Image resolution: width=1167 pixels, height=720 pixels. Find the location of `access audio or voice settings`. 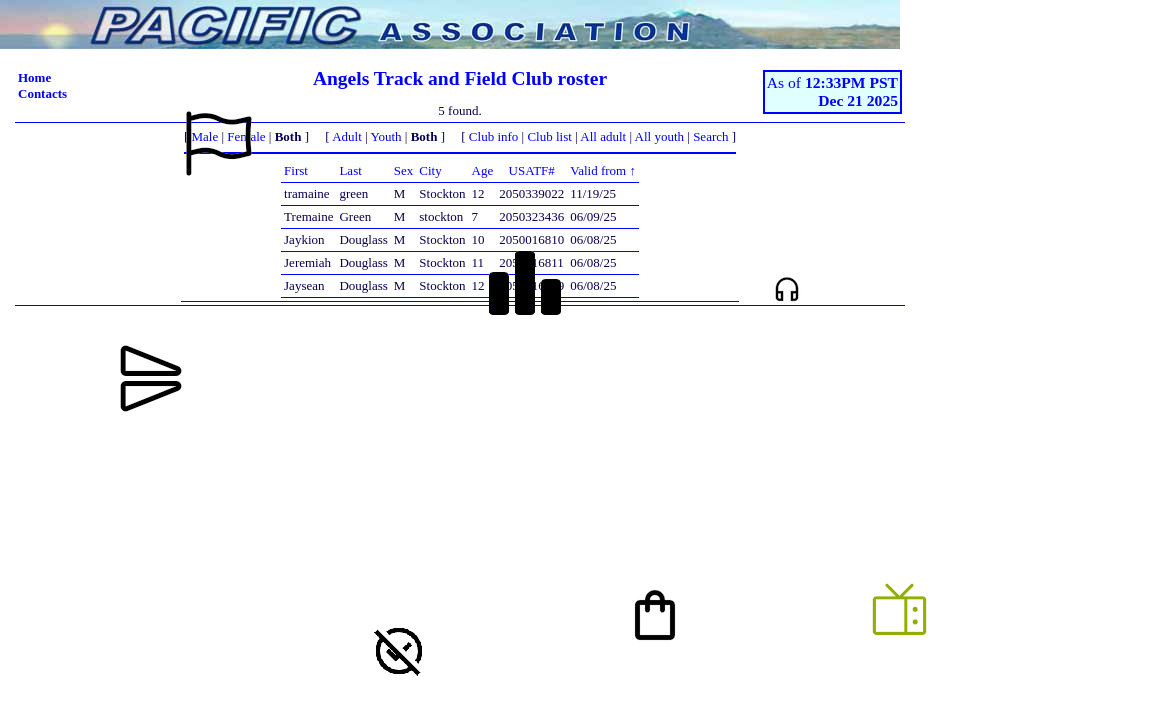

access audio or voice settings is located at coordinates (787, 291).